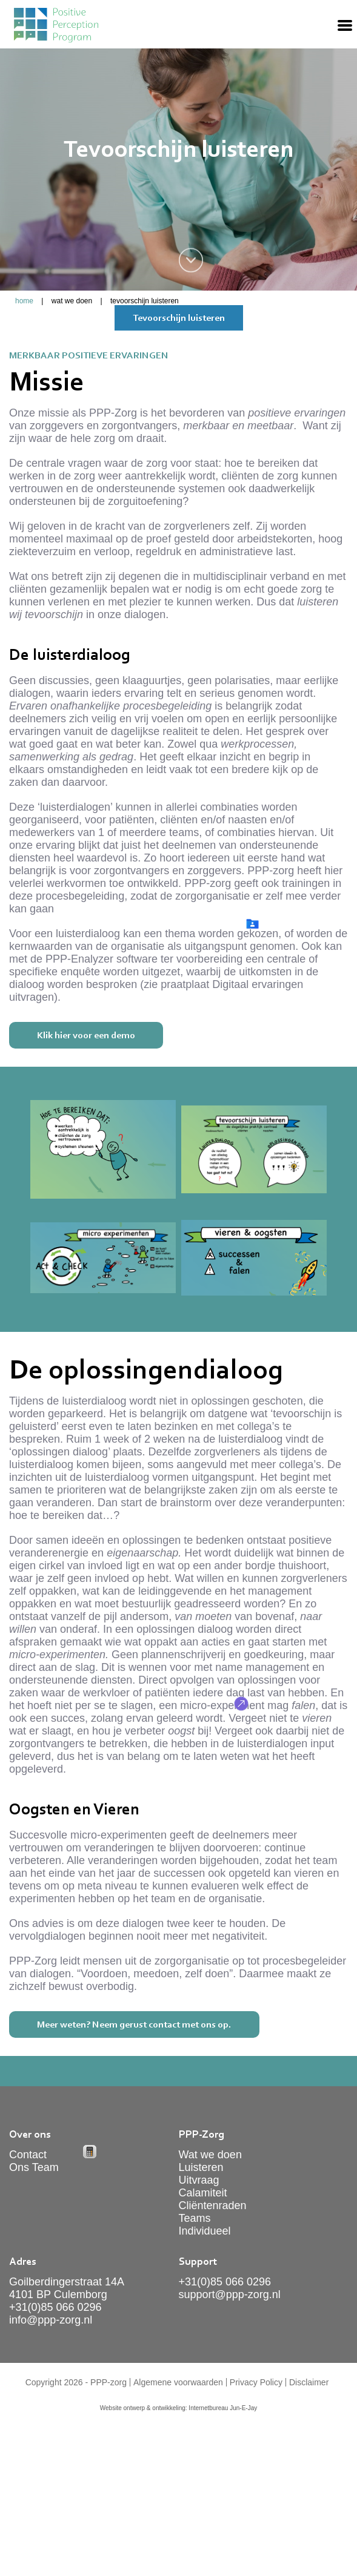 This screenshot has width=357, height=2576. I want to click on open google contacts folder, so click(252, 924).